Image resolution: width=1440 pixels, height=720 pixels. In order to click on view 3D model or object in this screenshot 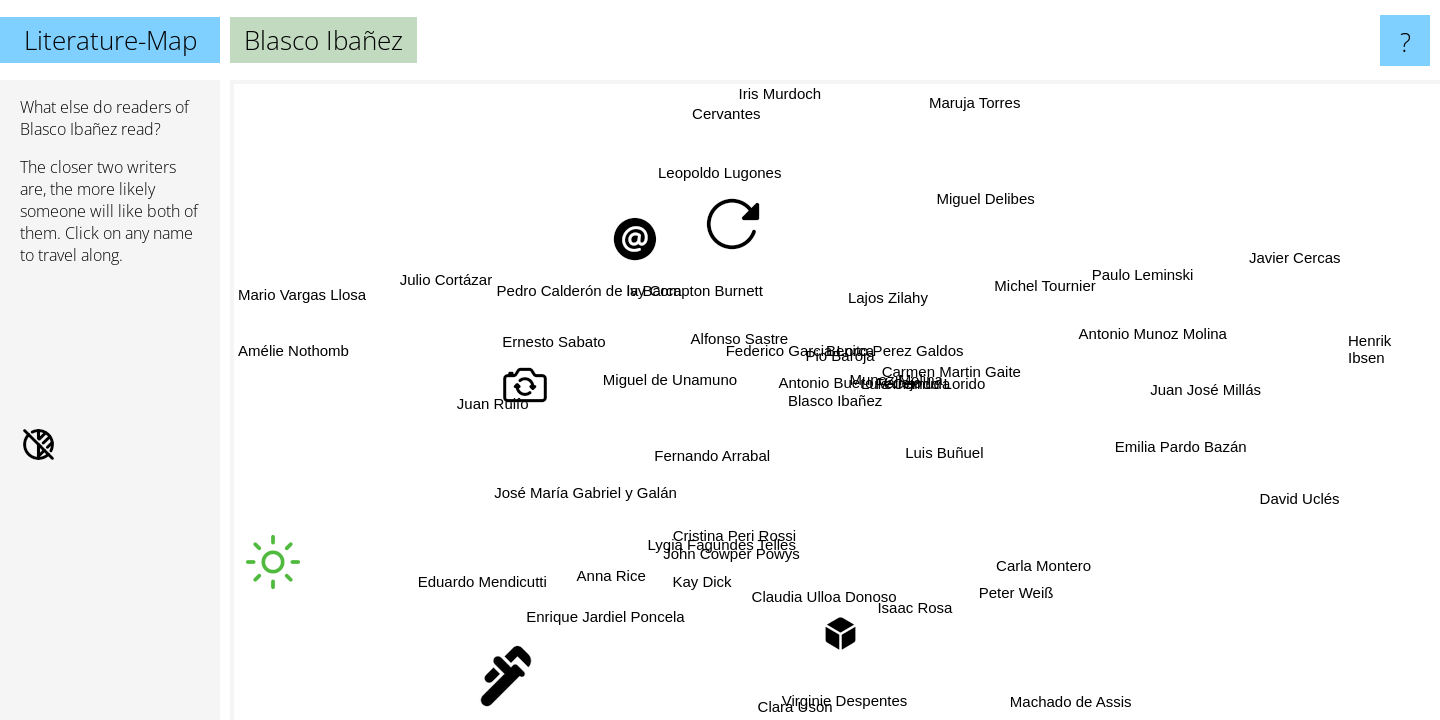, I will do `click(840, 633)`.